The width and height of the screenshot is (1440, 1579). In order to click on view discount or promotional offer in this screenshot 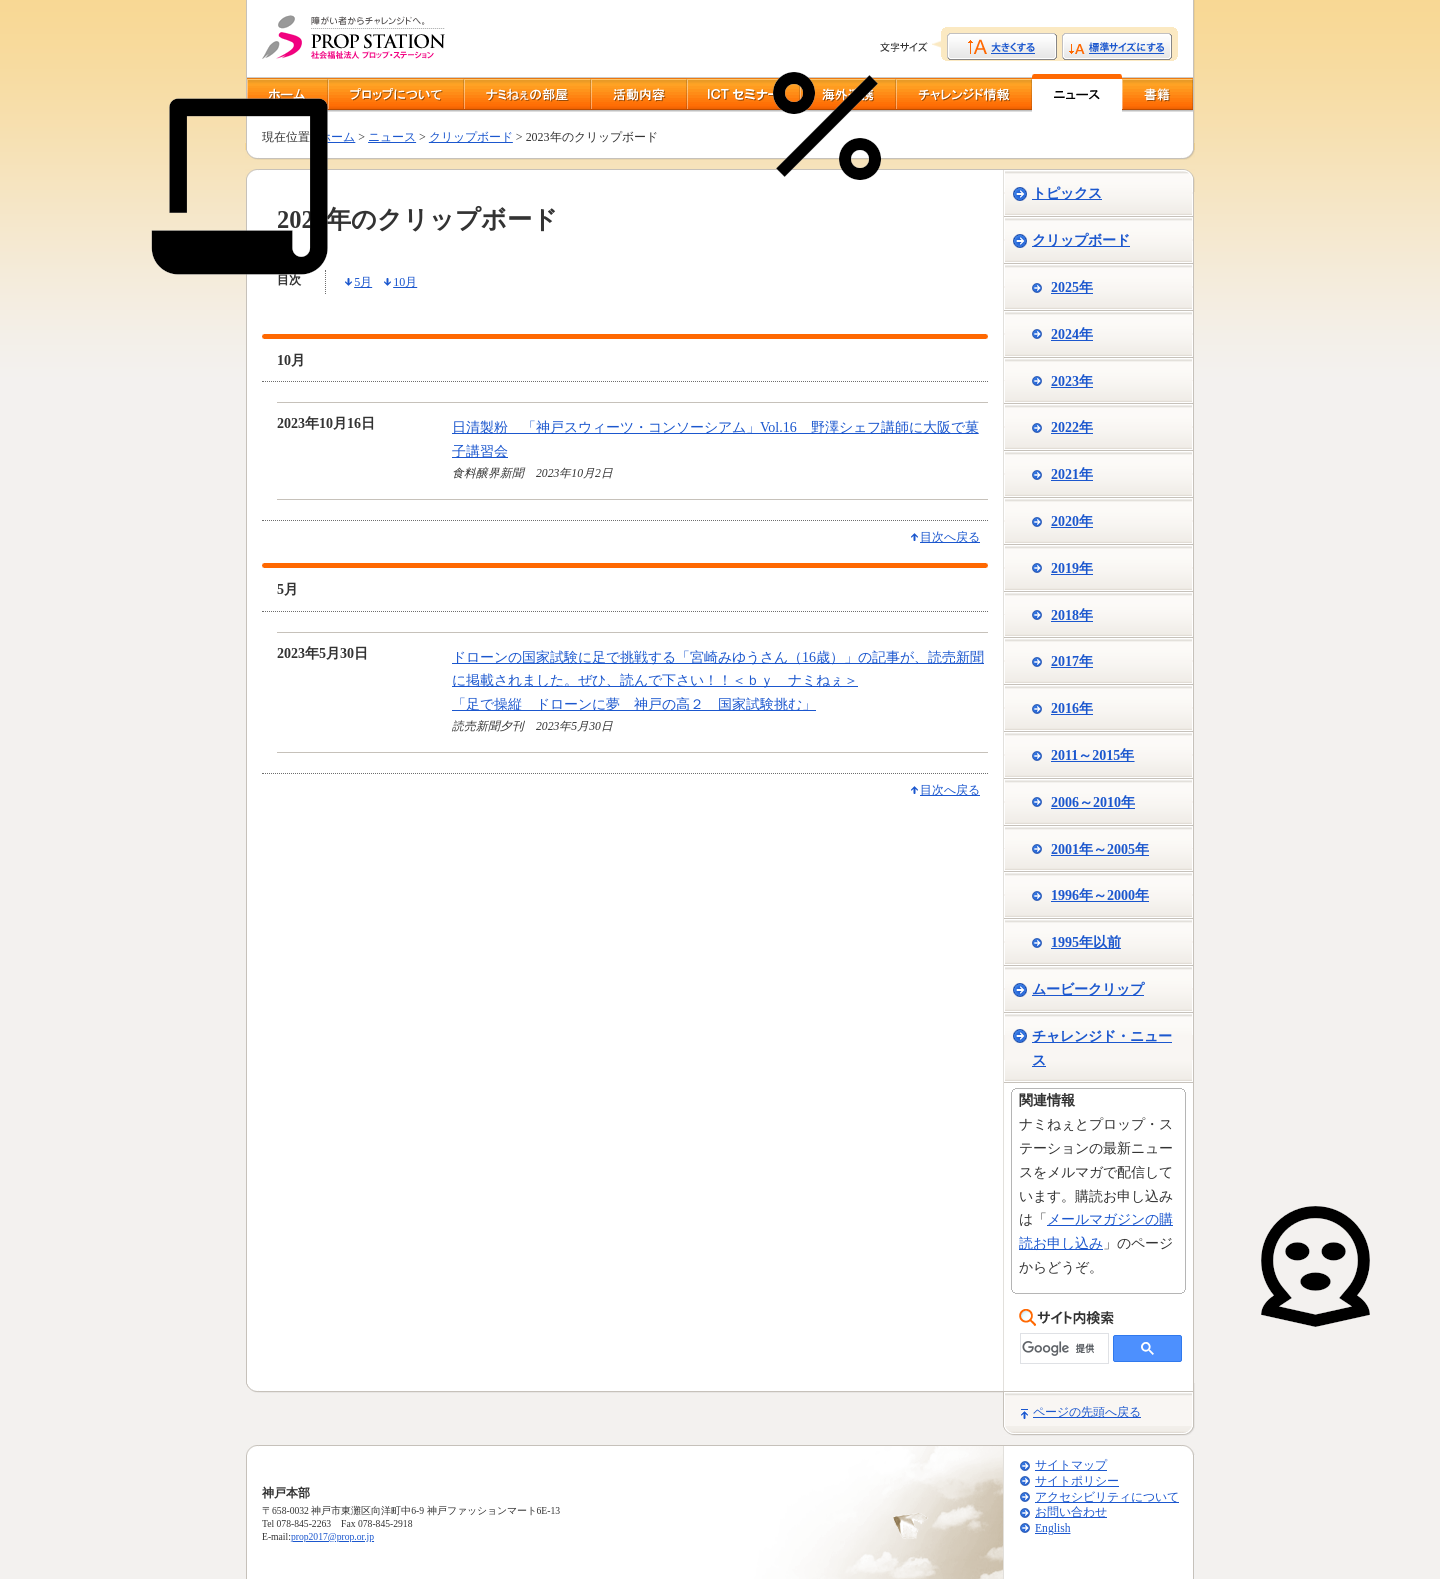, I will do `click(827, 126)`.